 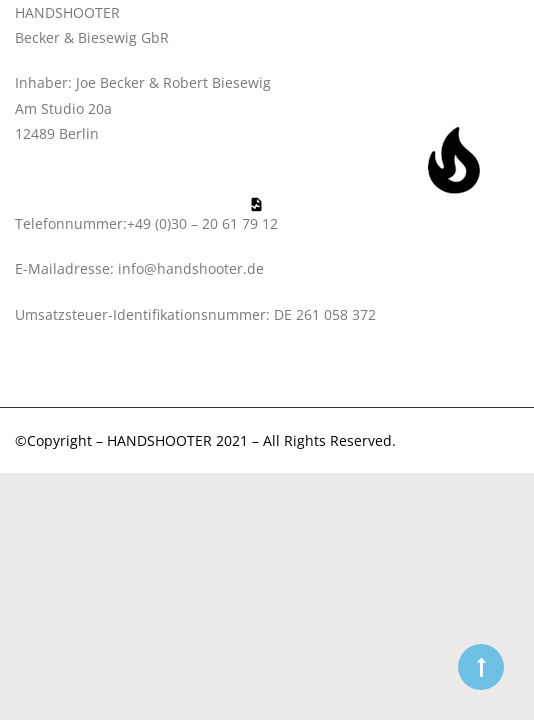 What do you see at coordinates (256, 204) in the screenshot?
I see `view audio or sound file` at bounding box center [256, 204].